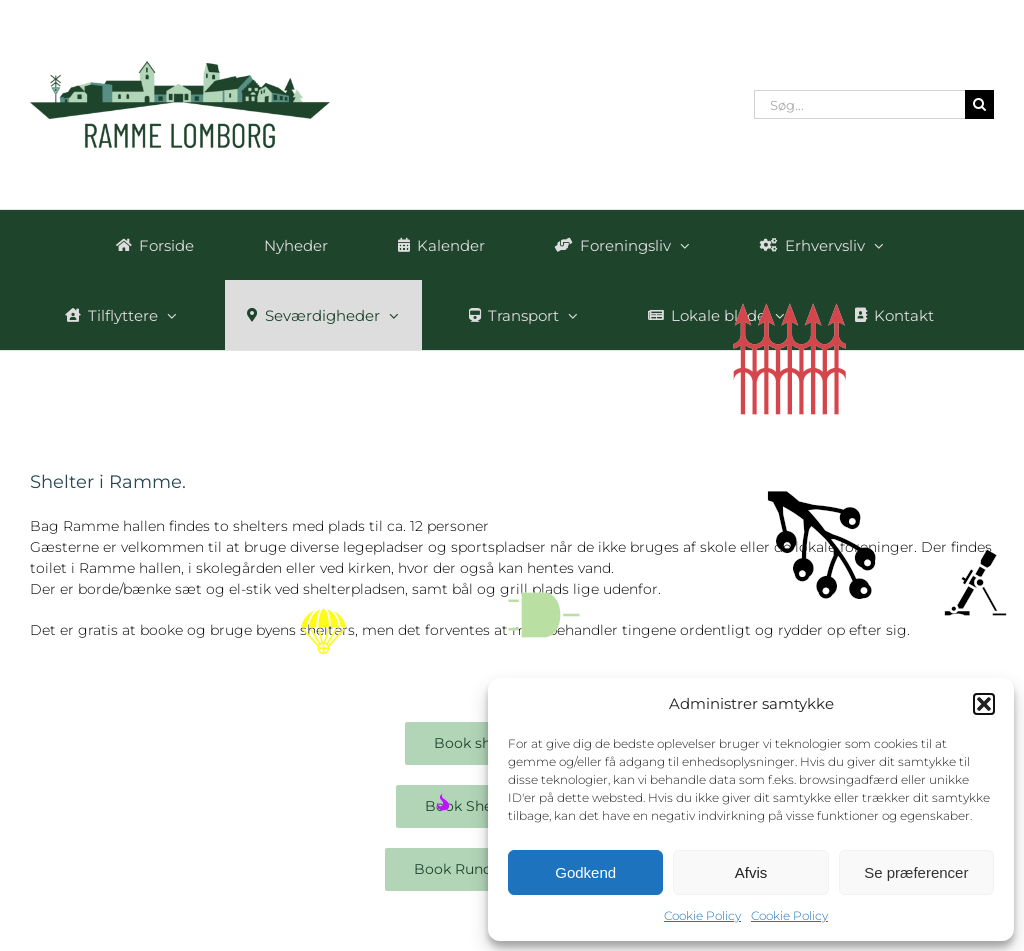  What do you see at coordinates (975, 582) in the screenshot?
I see `mortar weapon icon for military or strategy games` at bounding box center [975, 582].